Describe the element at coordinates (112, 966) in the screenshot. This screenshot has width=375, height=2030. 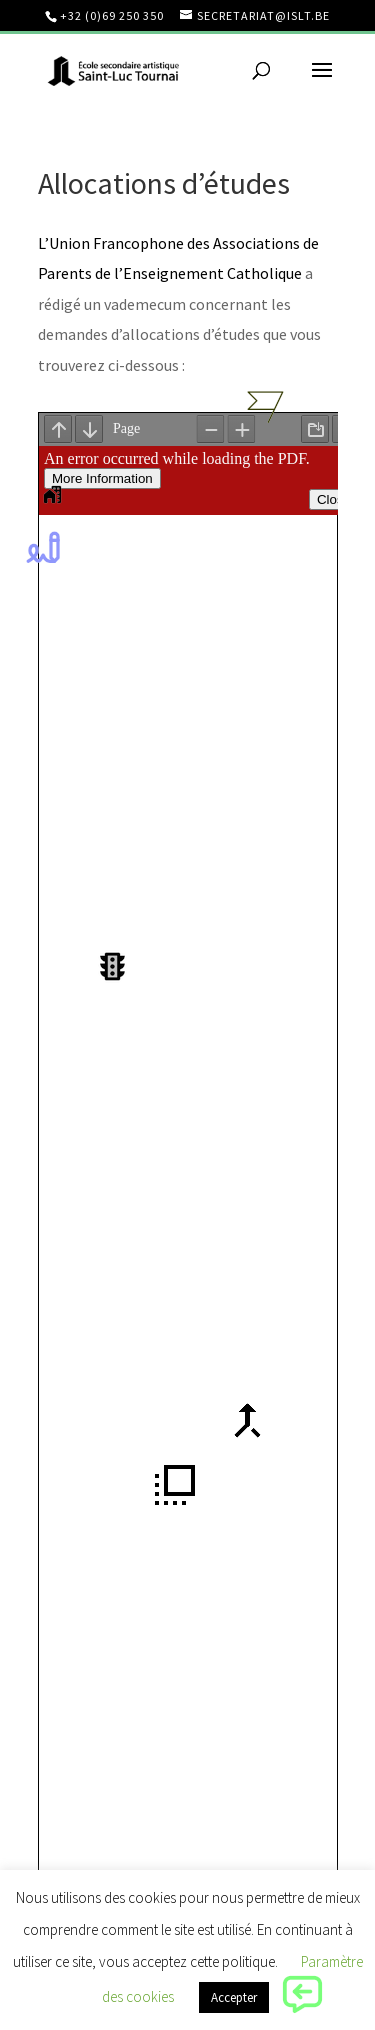
I see `view traffic conditions on map` at that location.